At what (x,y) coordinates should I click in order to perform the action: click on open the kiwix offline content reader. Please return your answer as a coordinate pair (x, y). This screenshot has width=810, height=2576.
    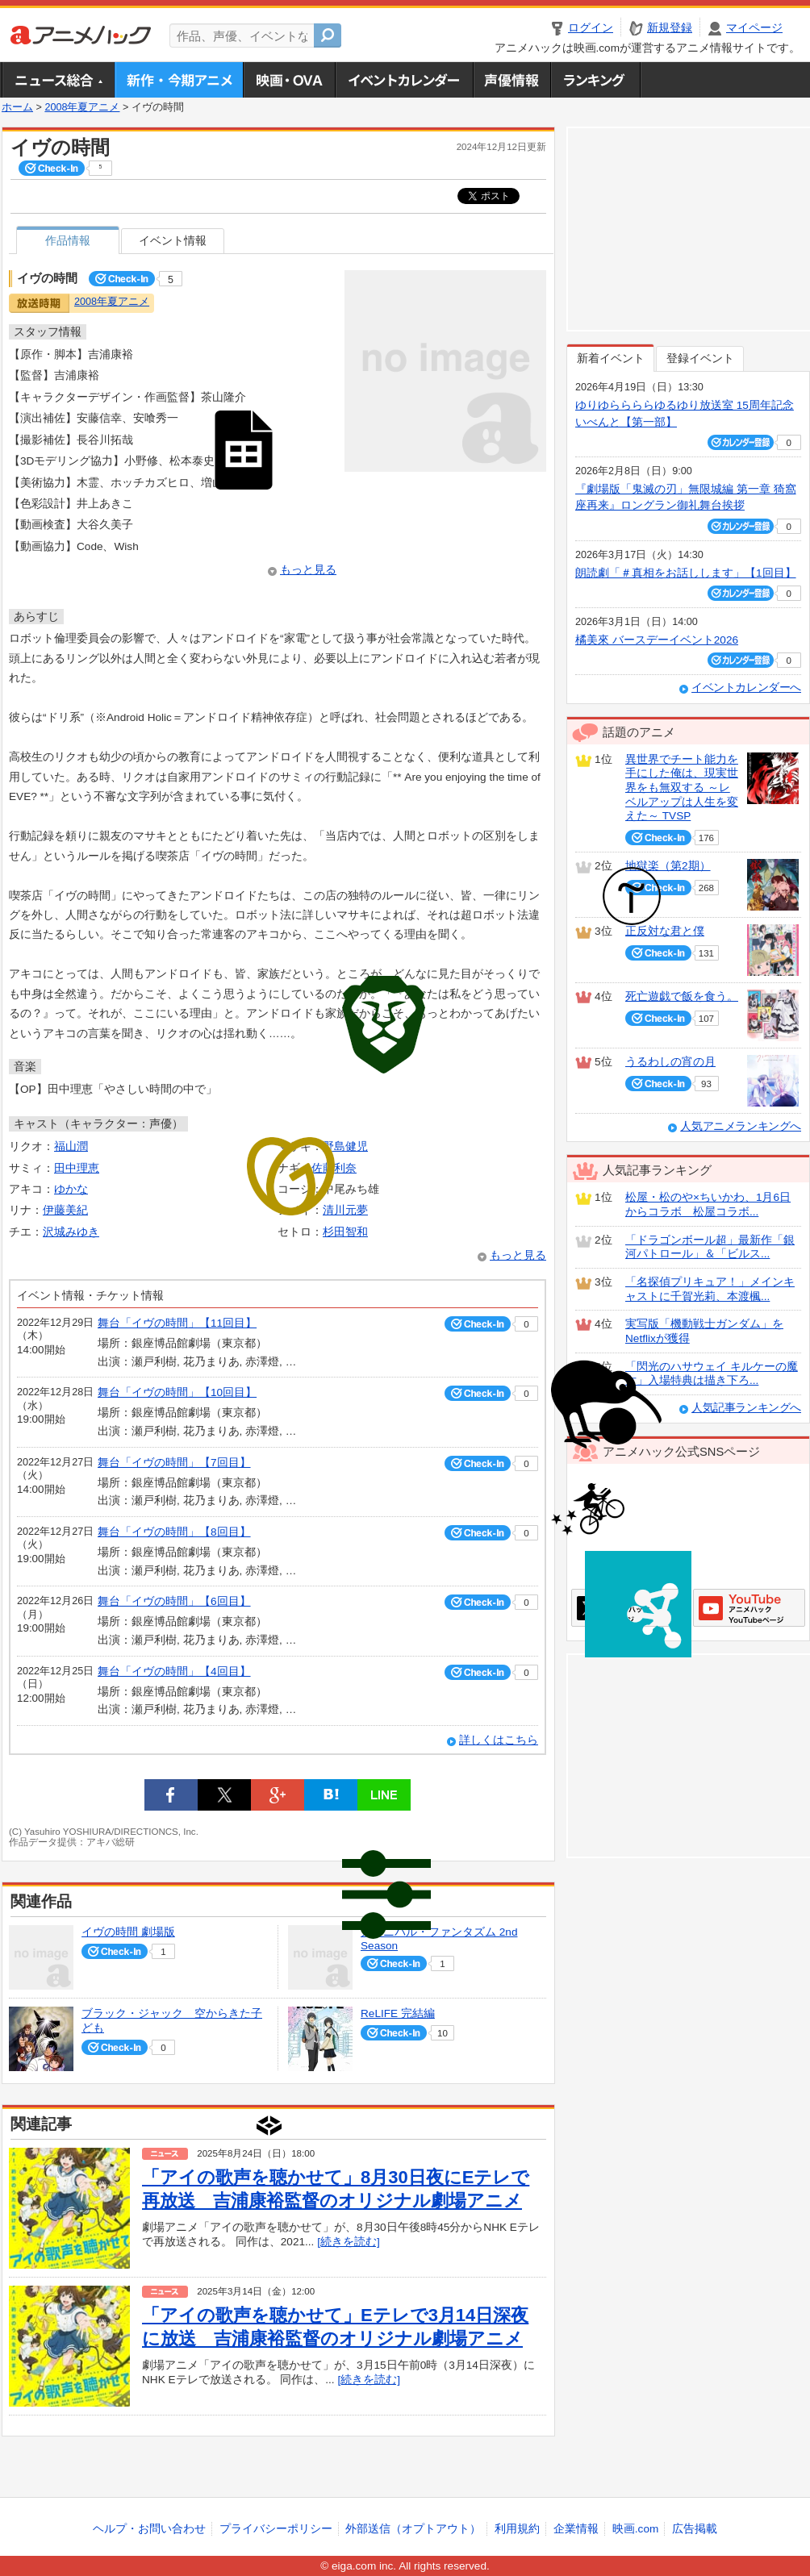
    Looking at the image, I should click on (606, 1404).